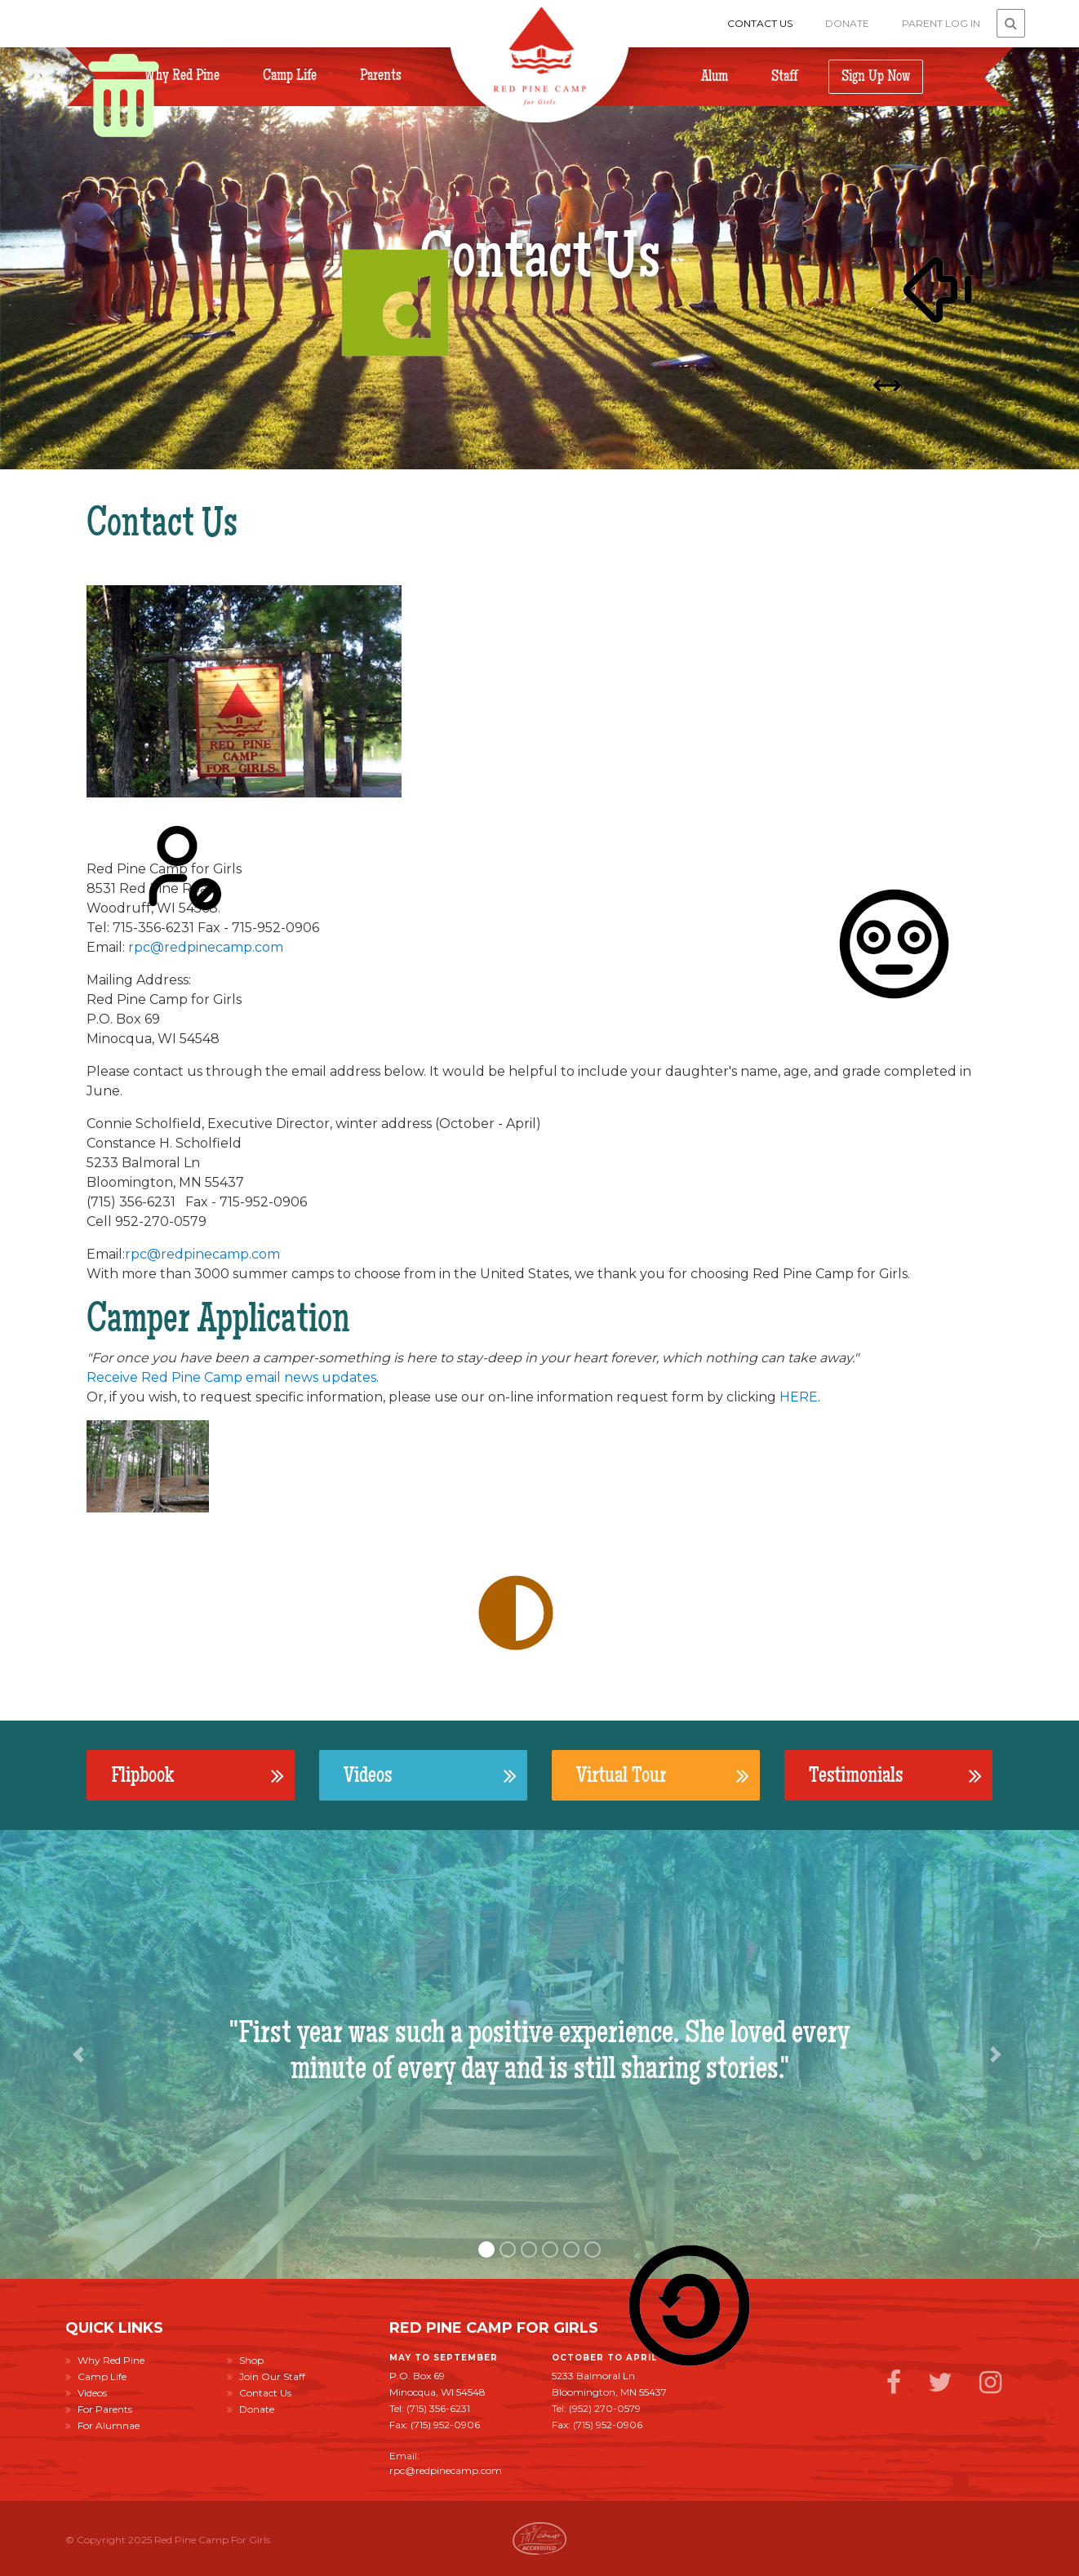 The image size is (1079, 2576). What do you see at coordinates (395, 303) in the screenshot?
I see `open the dailymotion app` at bounding box center [395, 303].